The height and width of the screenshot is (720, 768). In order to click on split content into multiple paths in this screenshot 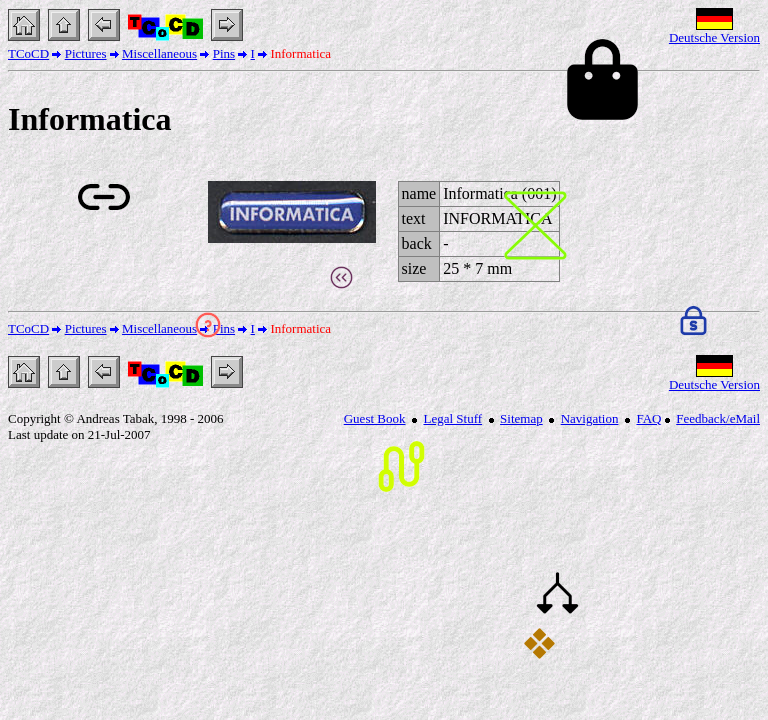, I will do `click(557, 594)`.